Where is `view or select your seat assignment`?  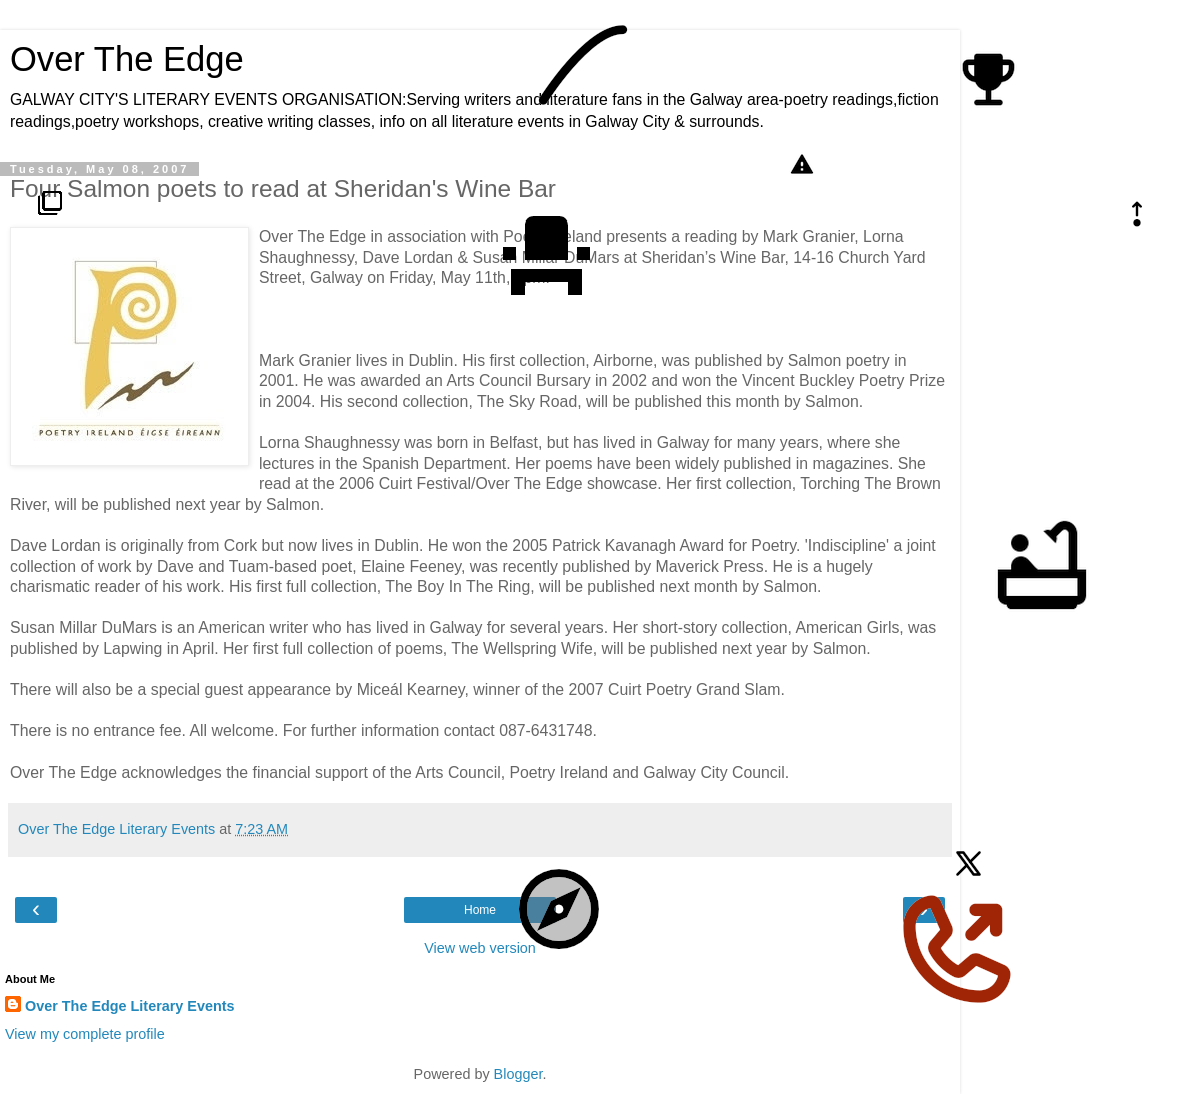 view or select your seat assignment is located at coordinates (546, 255).